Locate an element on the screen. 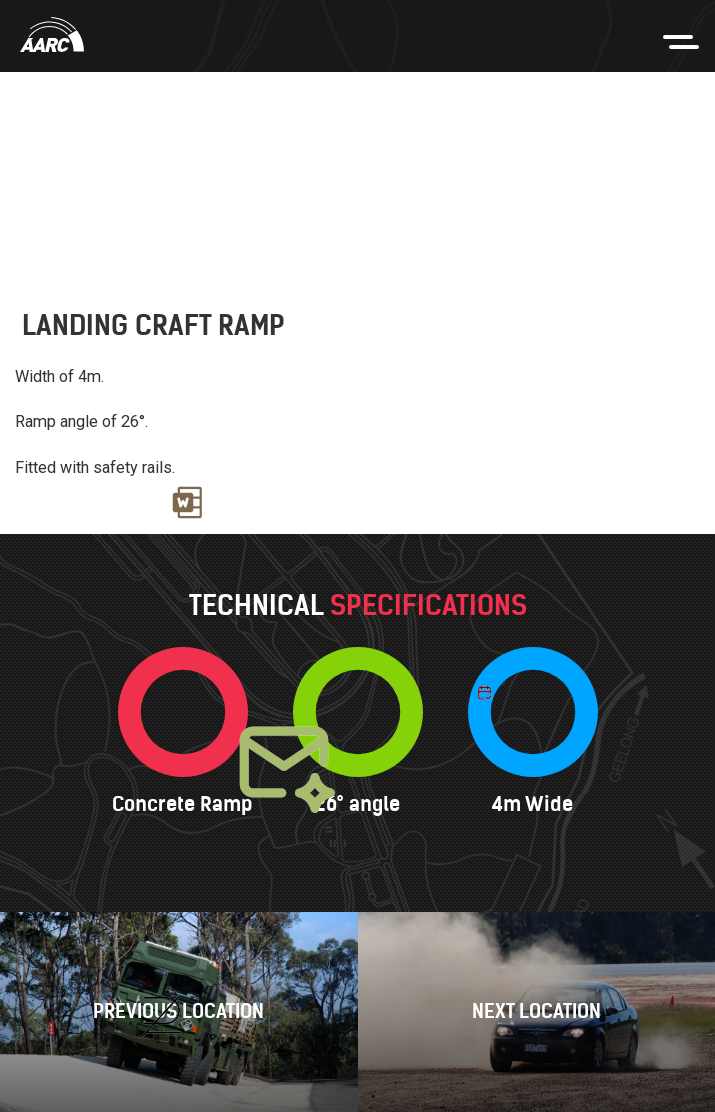  AI-powered email or smart compose feature is located at coordinates (284, 762).